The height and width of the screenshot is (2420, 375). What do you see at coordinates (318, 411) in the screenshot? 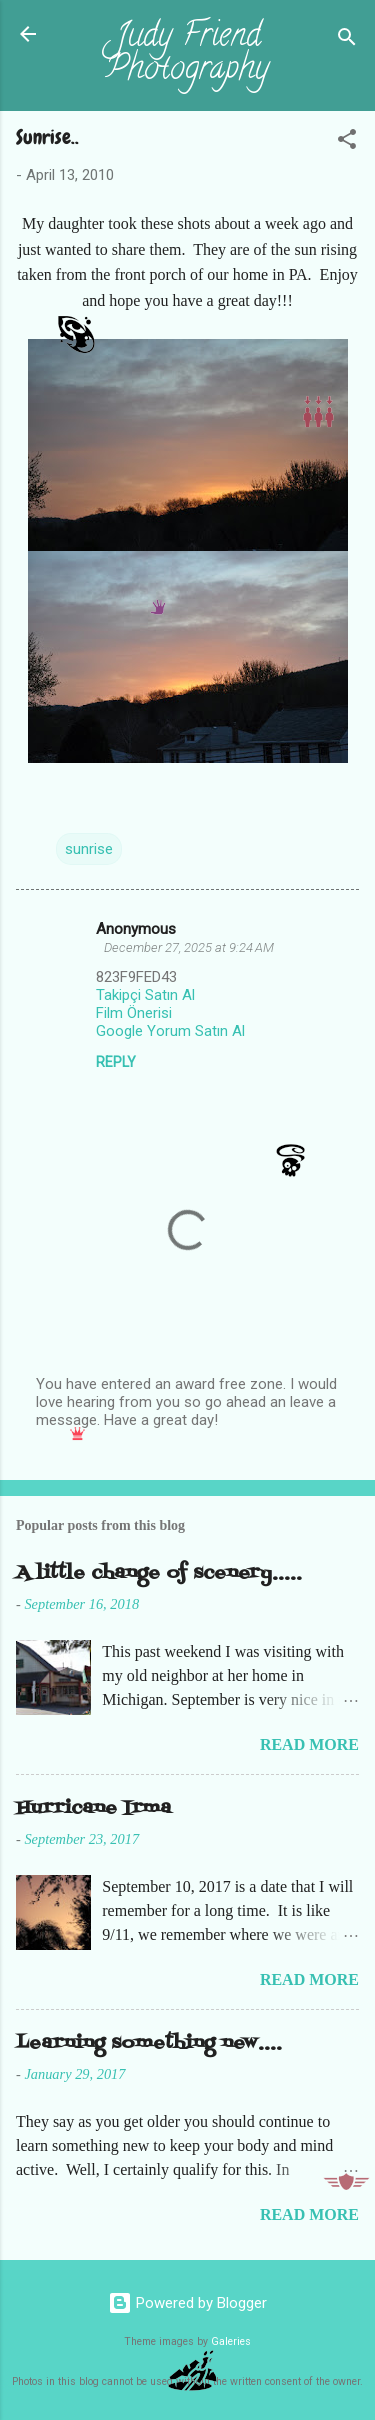
I see `downgrade team membership or plan tier` at bounding box center [318, 411].